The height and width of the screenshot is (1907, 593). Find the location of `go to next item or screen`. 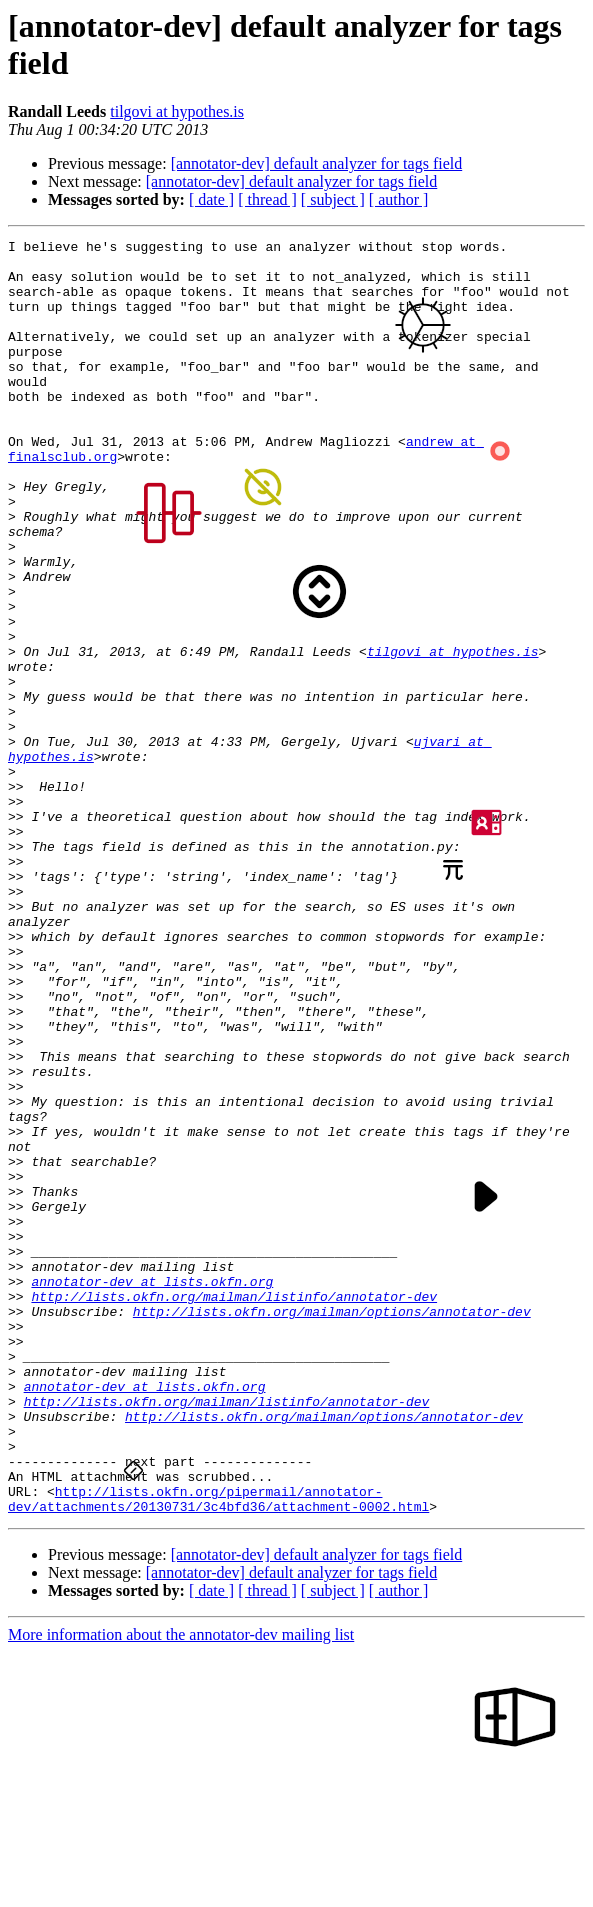

go to next item or screen is located at coordinates (483, 1196).